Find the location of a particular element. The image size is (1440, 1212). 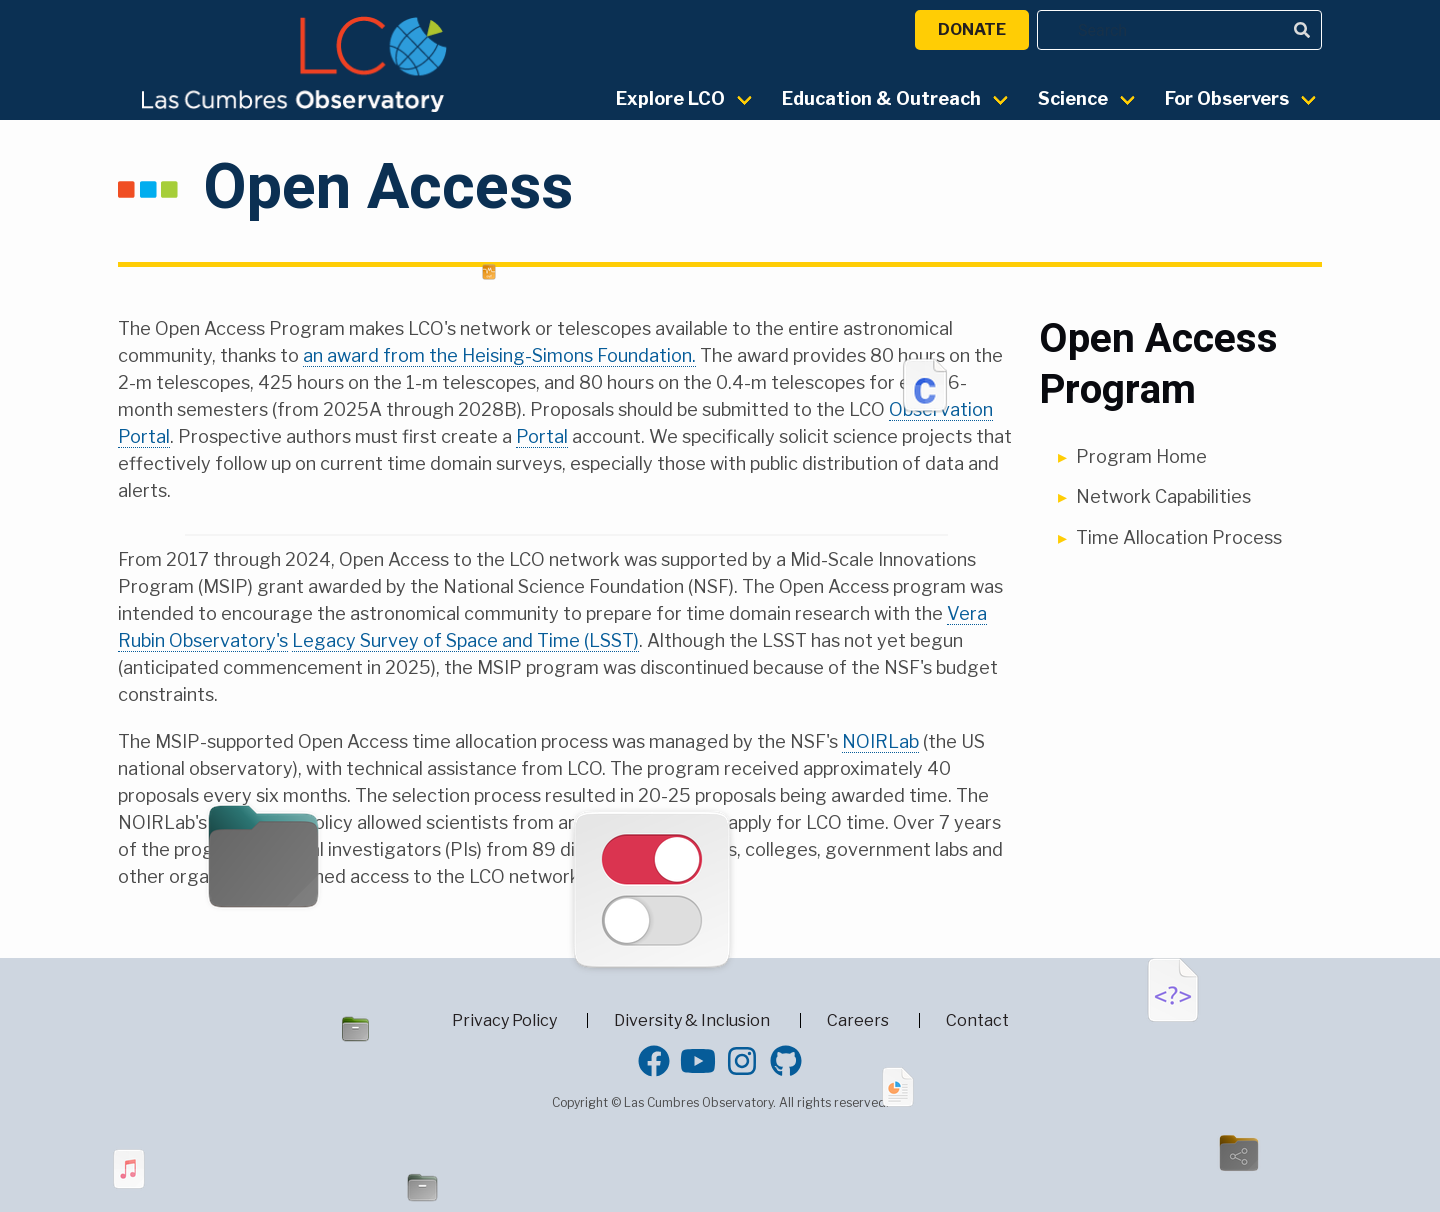

open a presentation file is located at coordinates (898, 1087).